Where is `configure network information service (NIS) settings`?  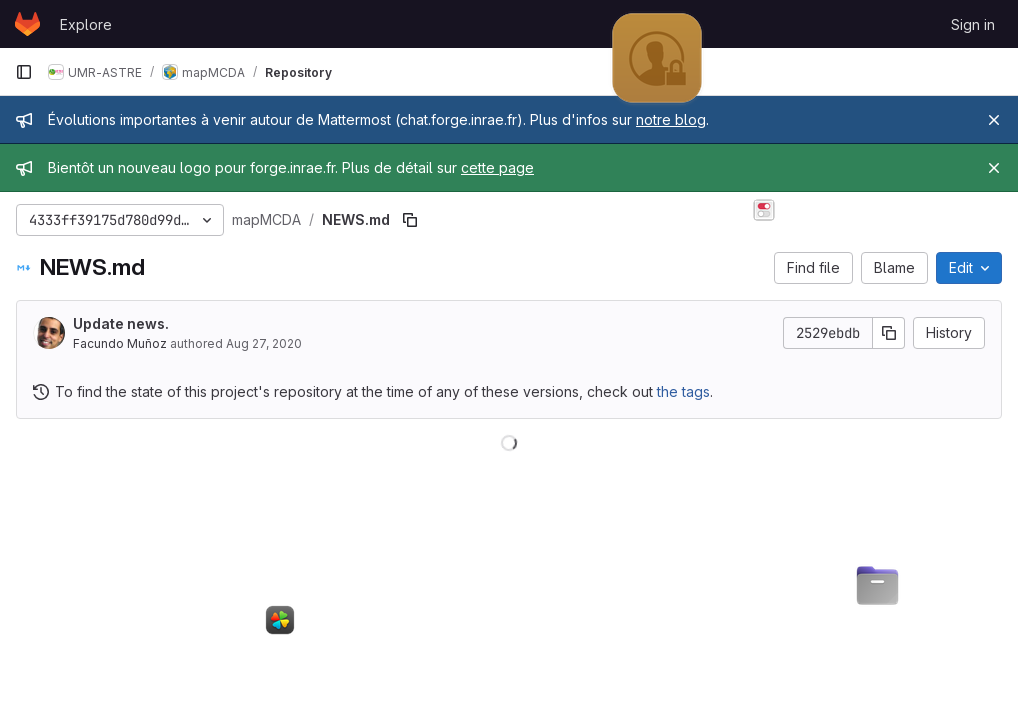 configure network information service (NIS) settings is located at coordinates (657, 58).